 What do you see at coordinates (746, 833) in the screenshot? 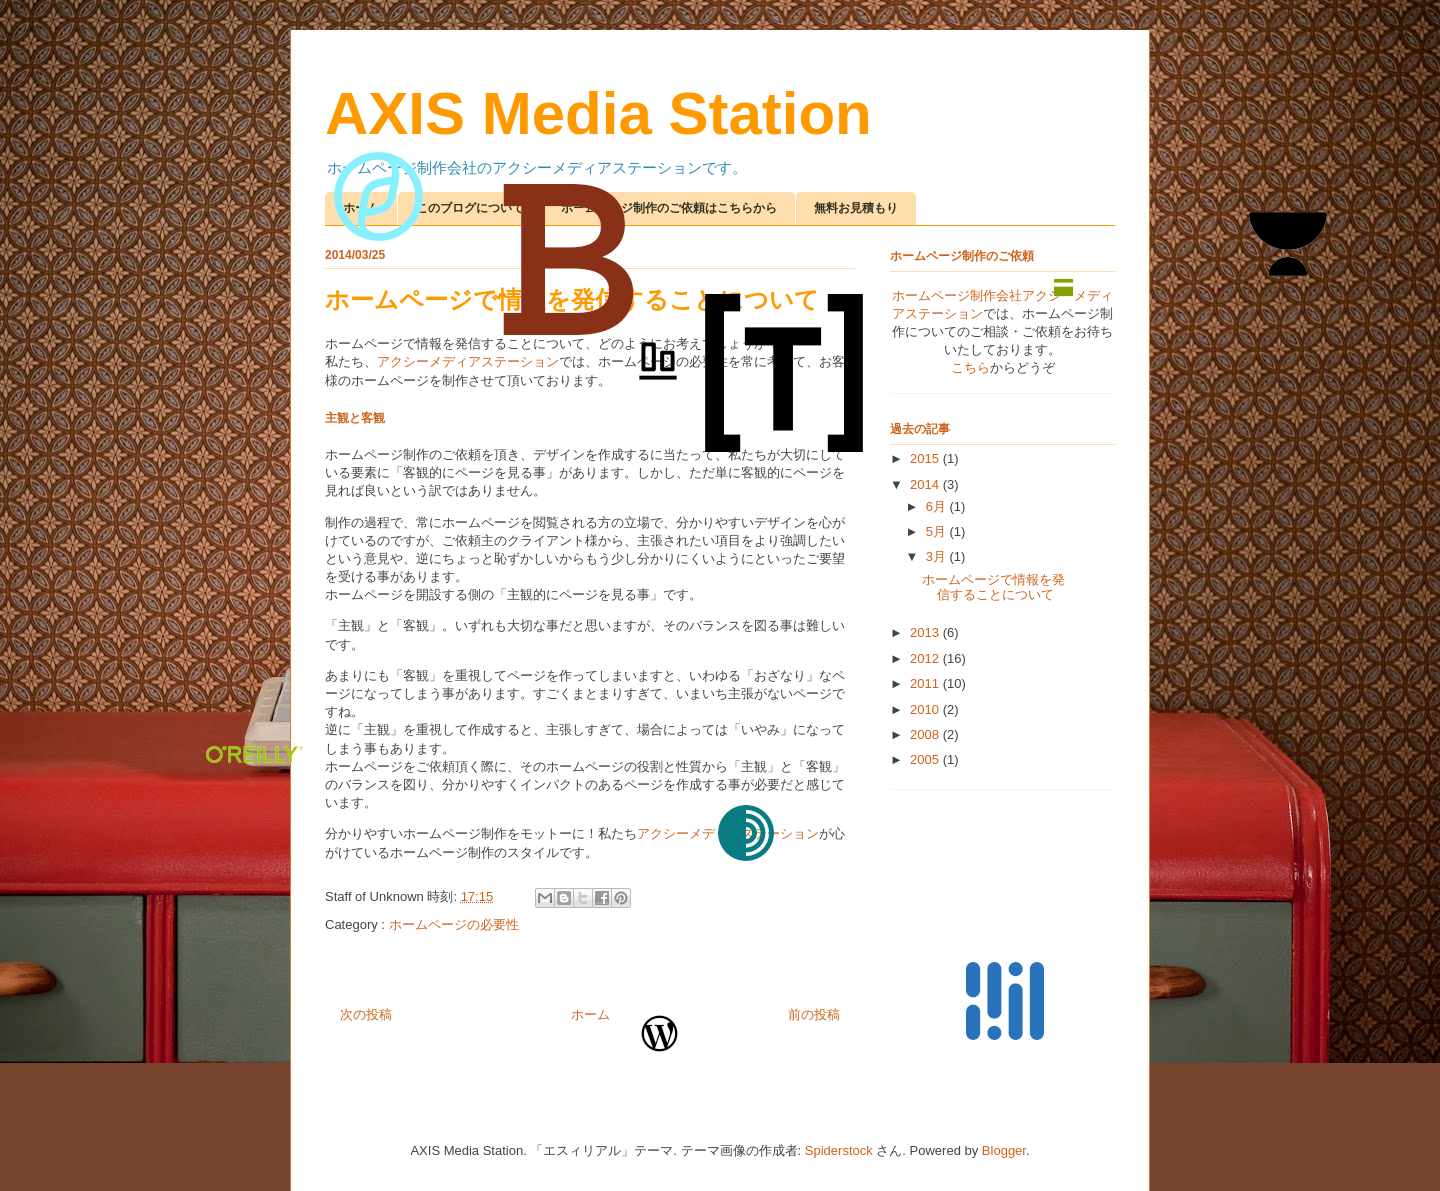
I see `open tor browser for anonymous web browsing` at bounding box center [746, 833].